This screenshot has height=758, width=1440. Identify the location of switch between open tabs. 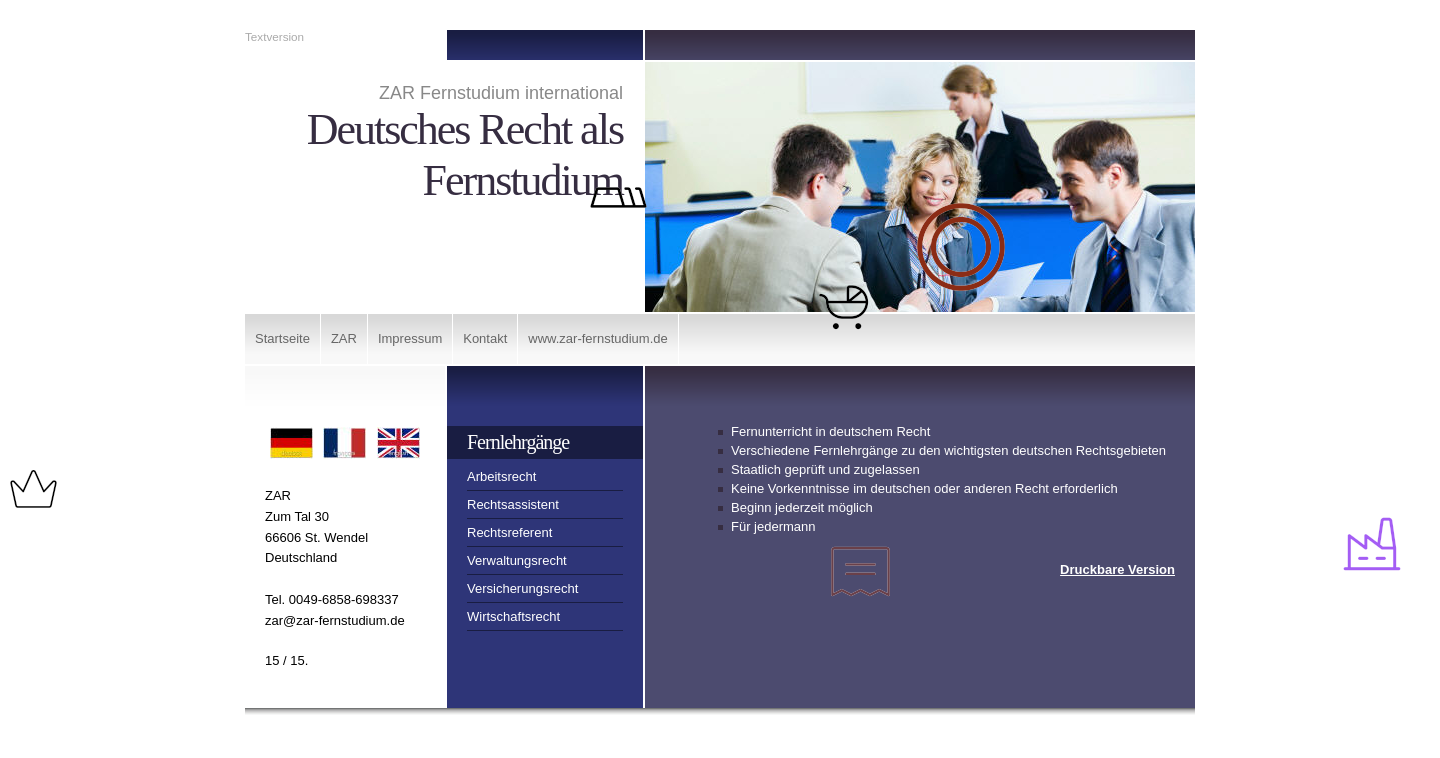
(618, 197).